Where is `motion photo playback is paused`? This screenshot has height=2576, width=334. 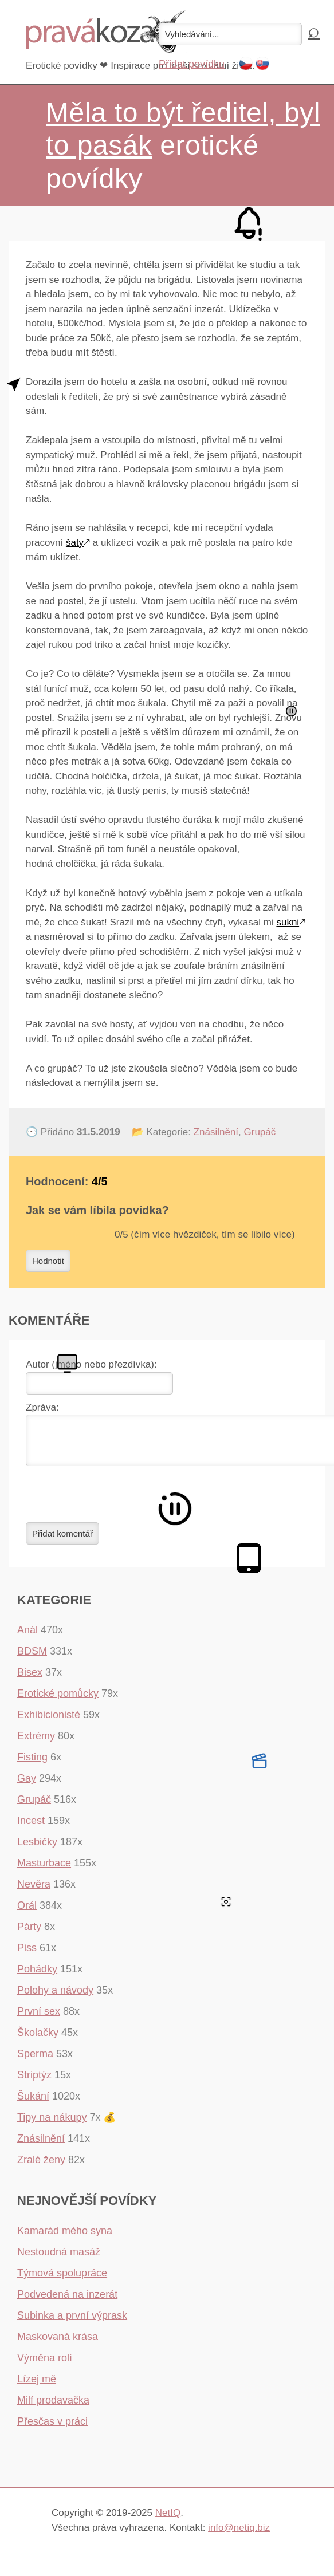
motion photo playback is paused is located at coordinates (175, 1508).